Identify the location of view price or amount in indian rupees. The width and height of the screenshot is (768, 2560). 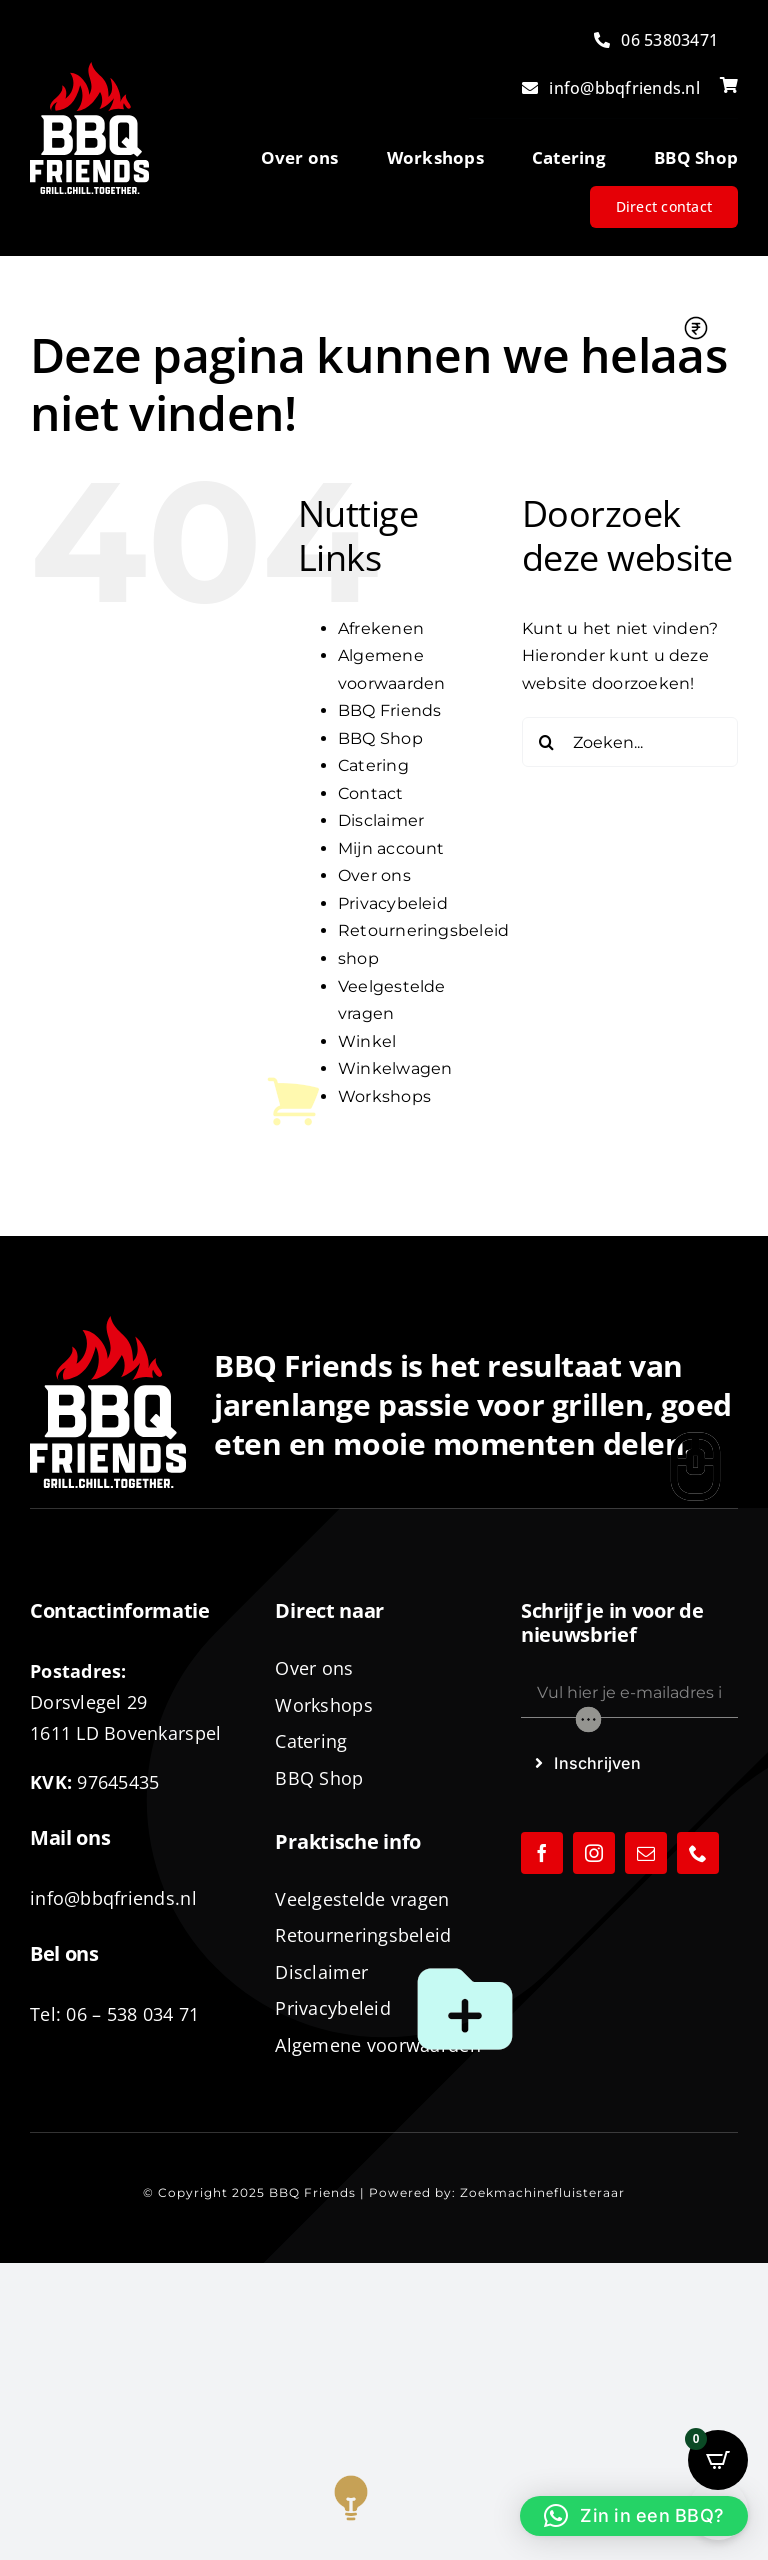
(696, 328).